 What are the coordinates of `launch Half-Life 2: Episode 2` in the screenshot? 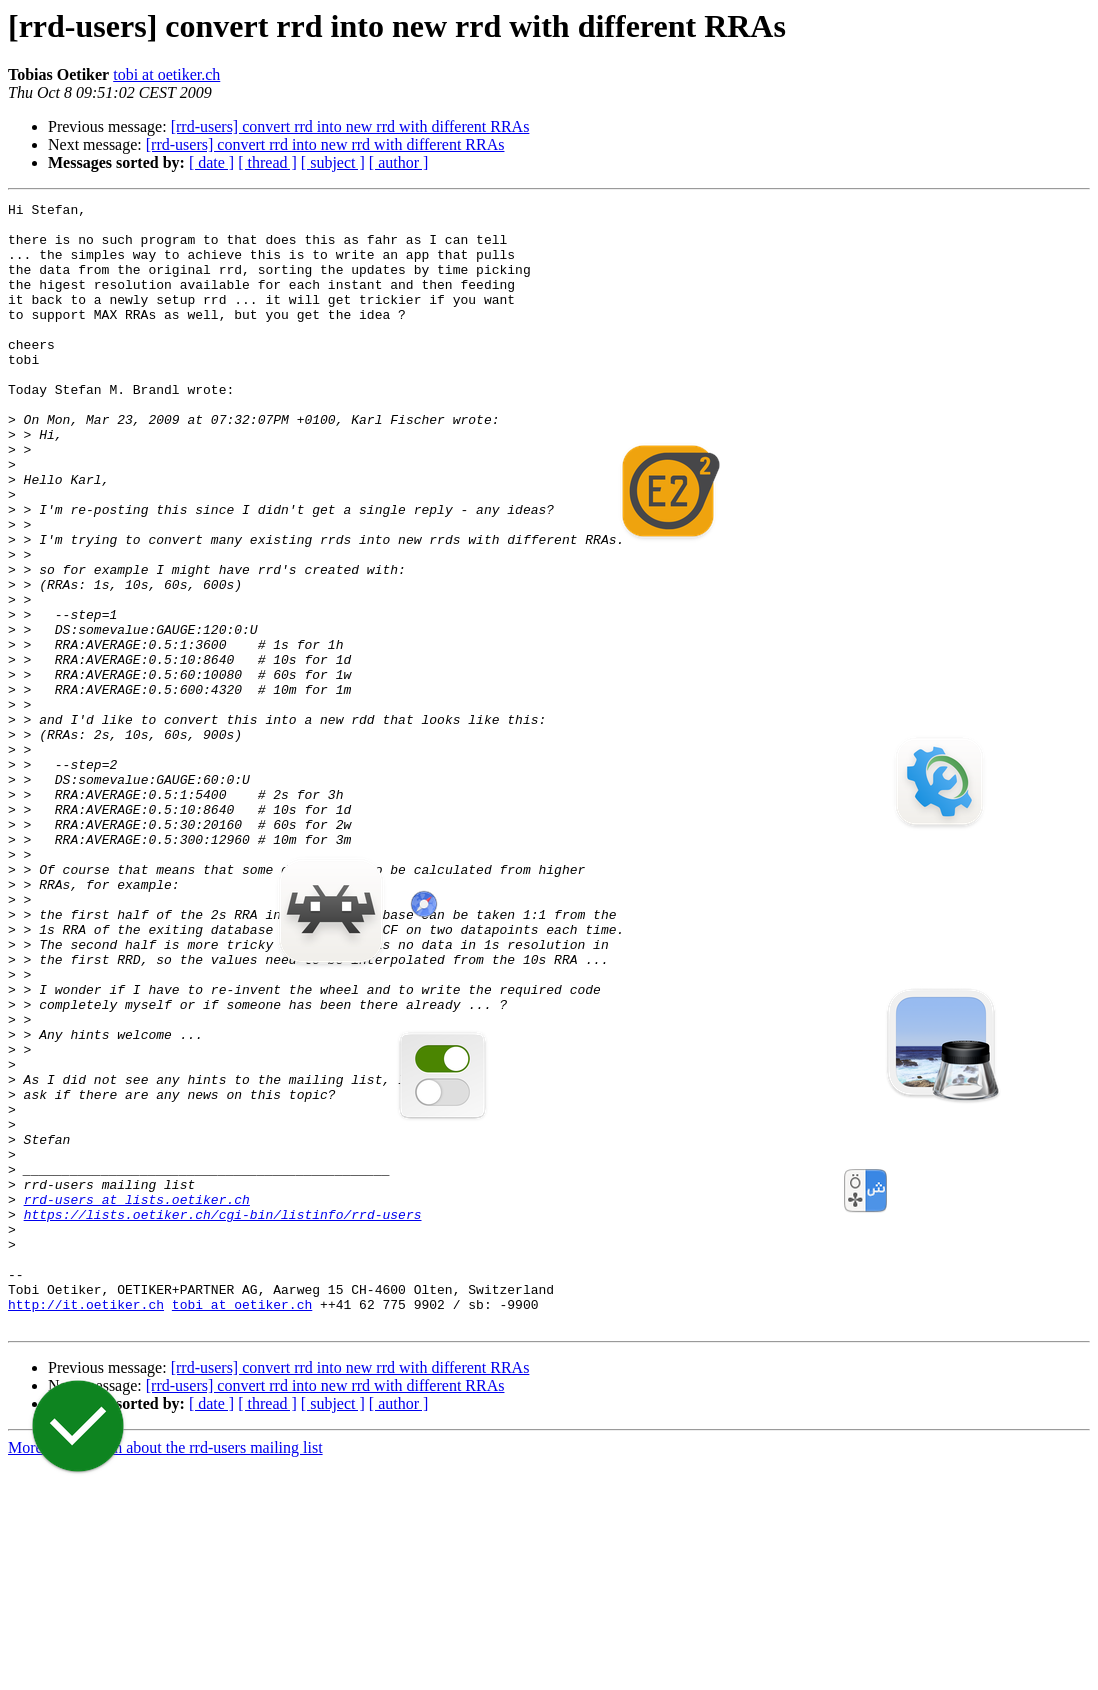 It's located at (668, 491).